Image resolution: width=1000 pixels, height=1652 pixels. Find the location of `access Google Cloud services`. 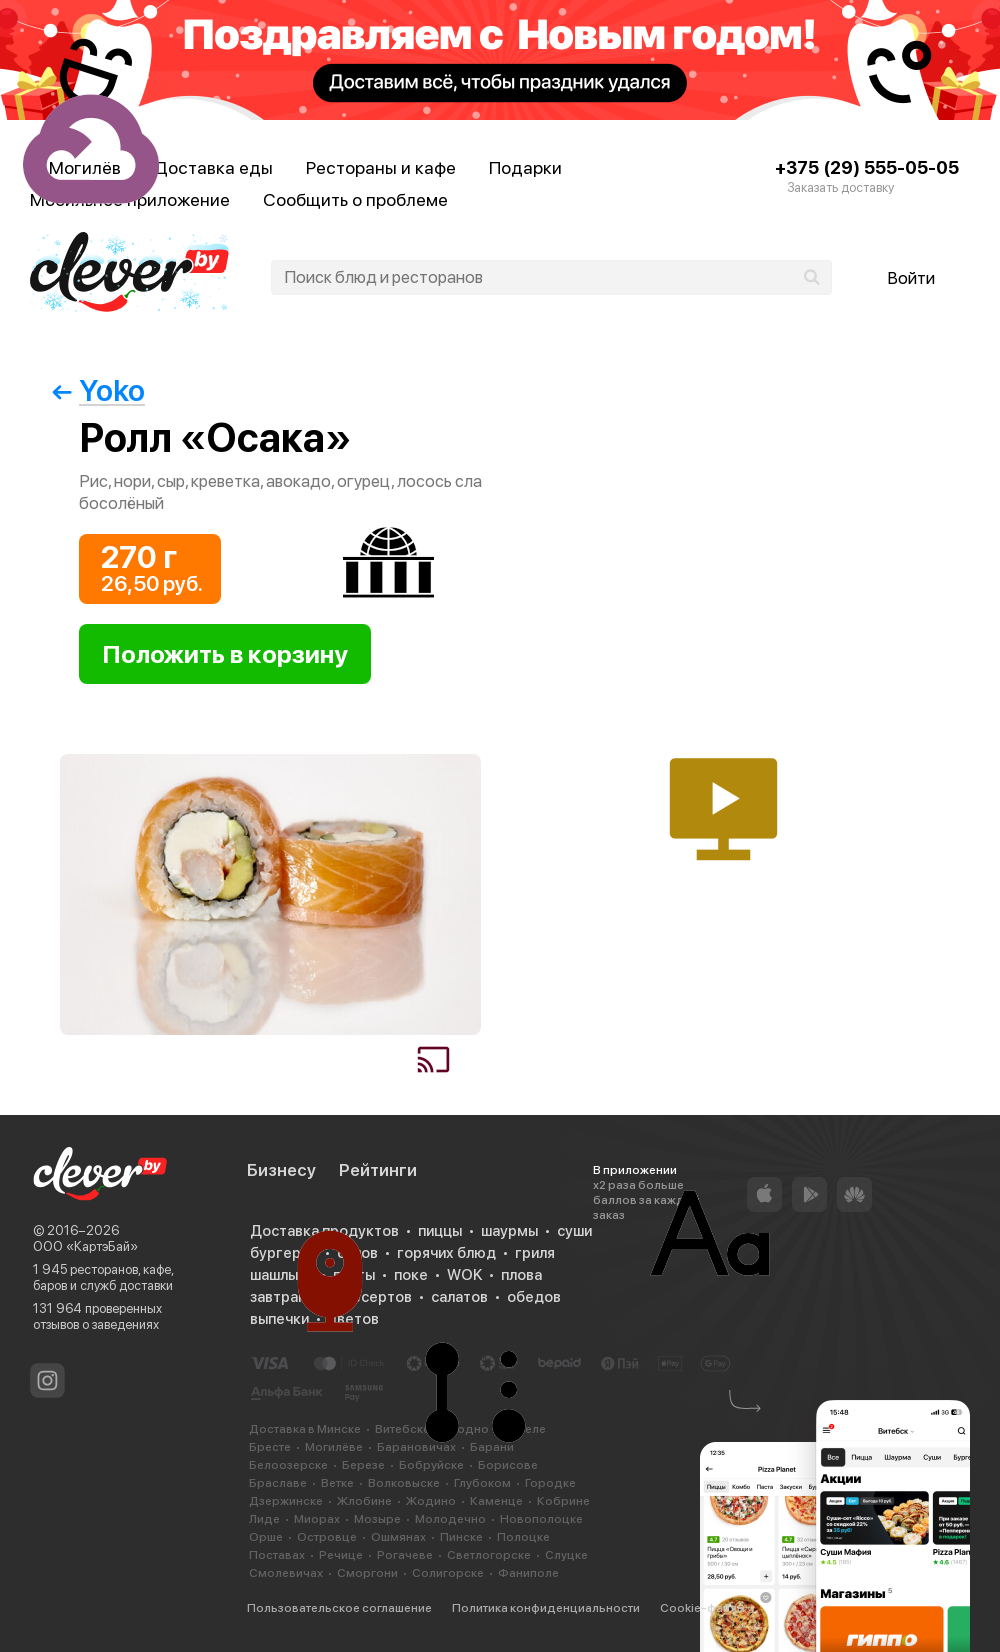

access Google Cloud services is located at coordinates (91, 149).